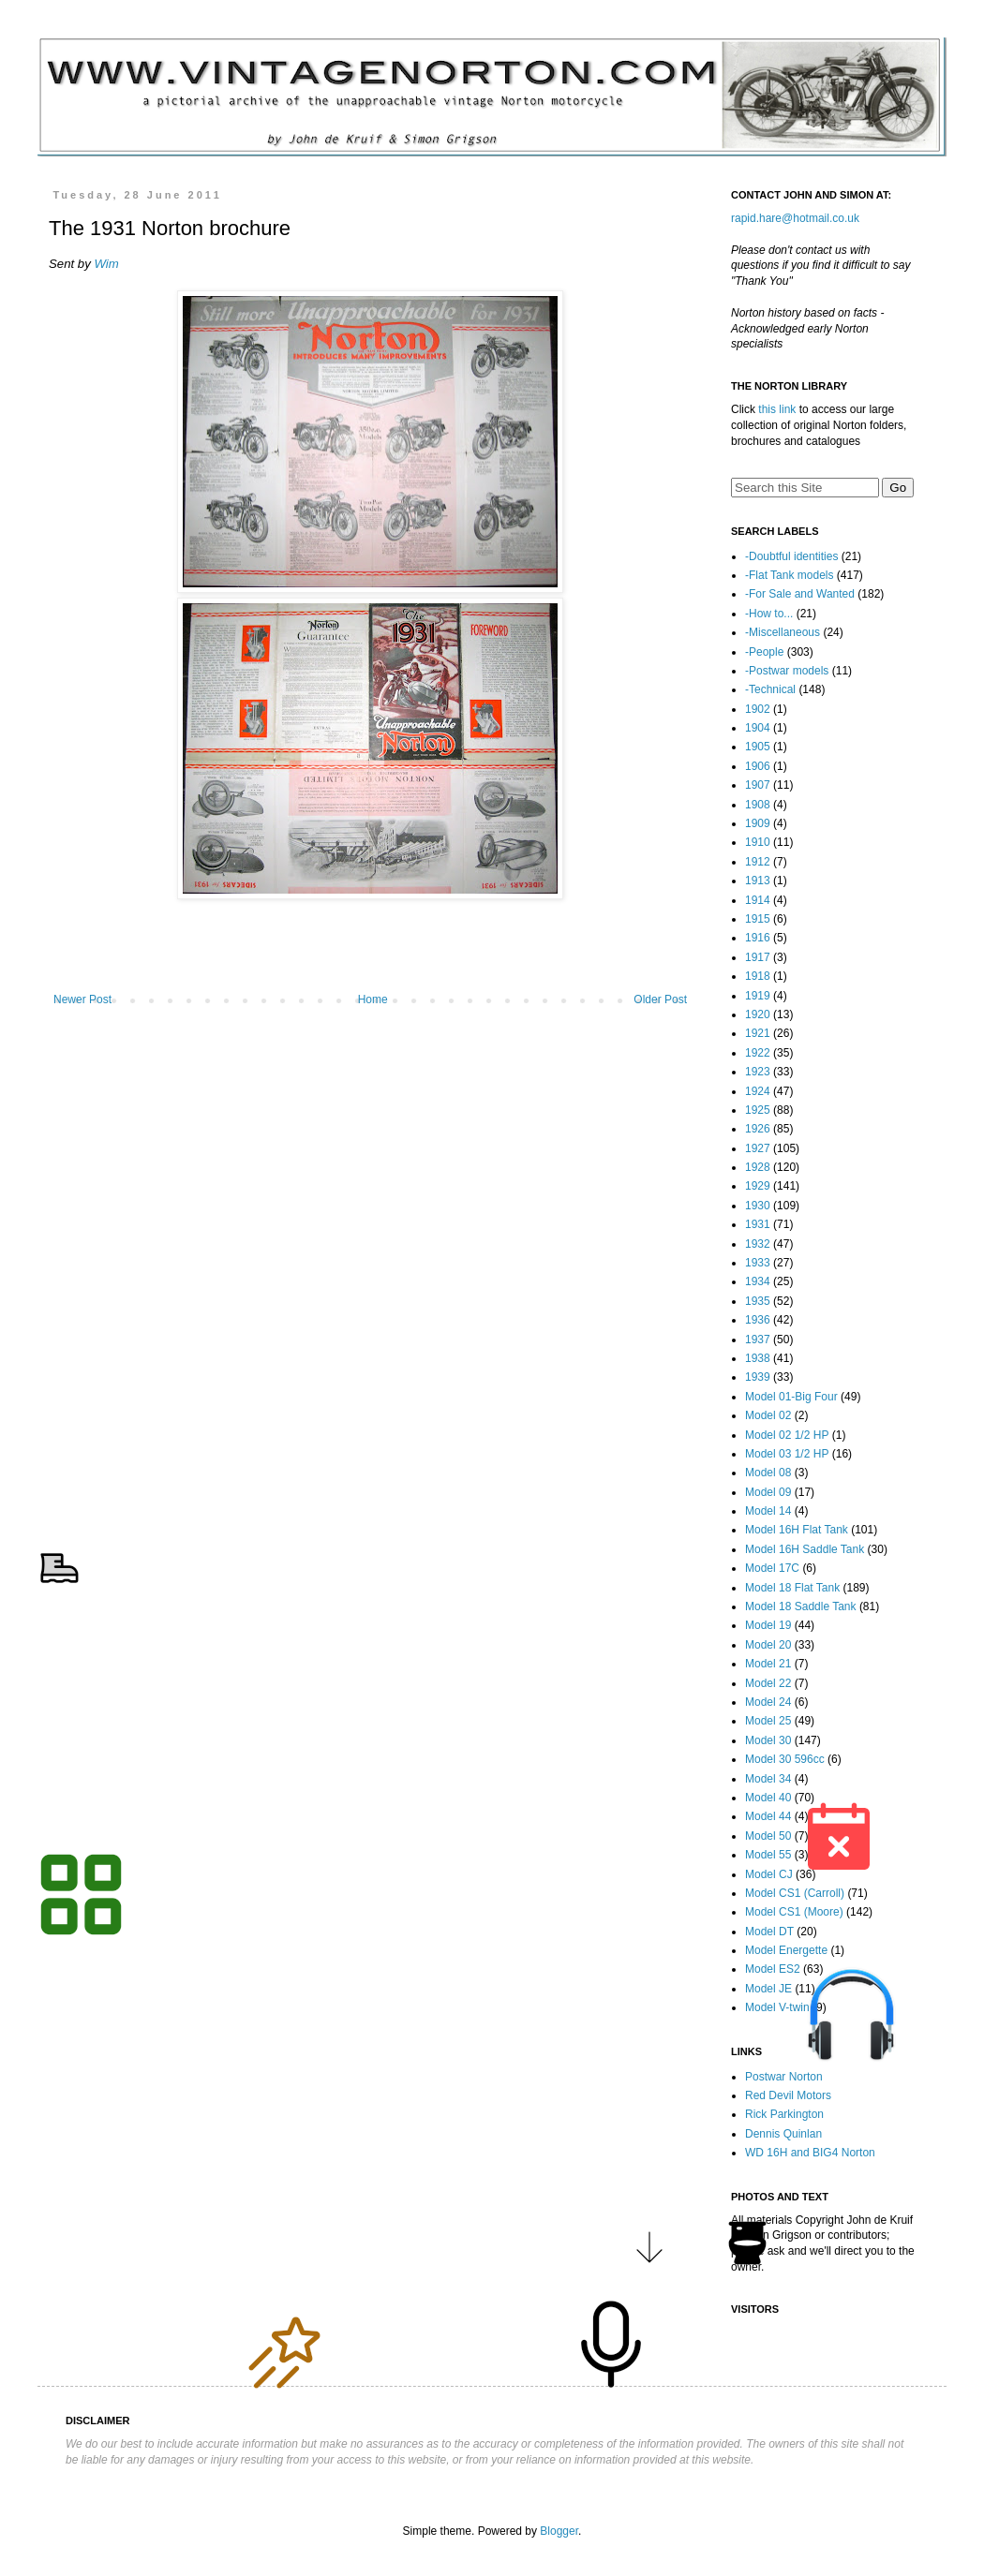 Image resolution: width=984 pixels, height=2576 pixels. I want to click on cancel or delete a scheduled event, so click(839, 1839).